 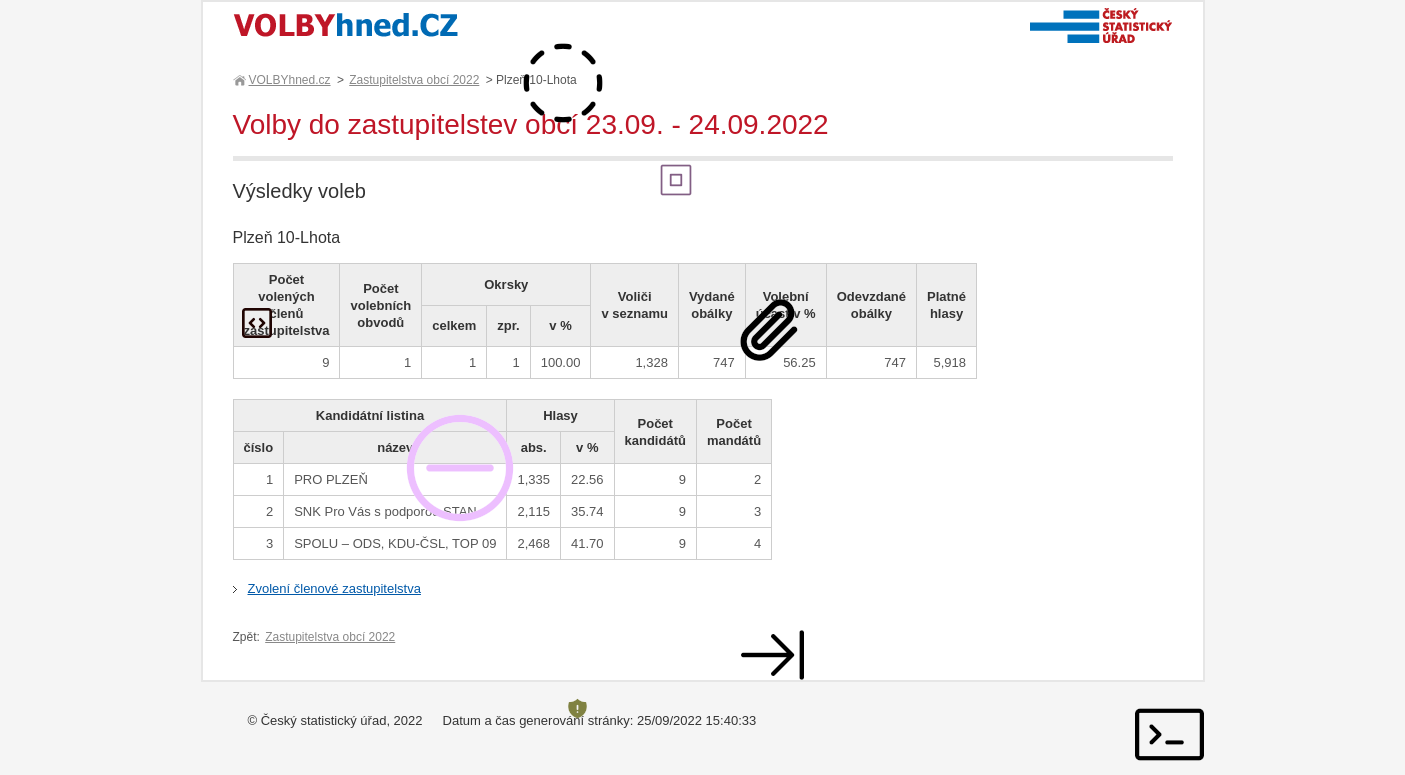 I want to click on open command line terminal, so click(x=1169, y=734).